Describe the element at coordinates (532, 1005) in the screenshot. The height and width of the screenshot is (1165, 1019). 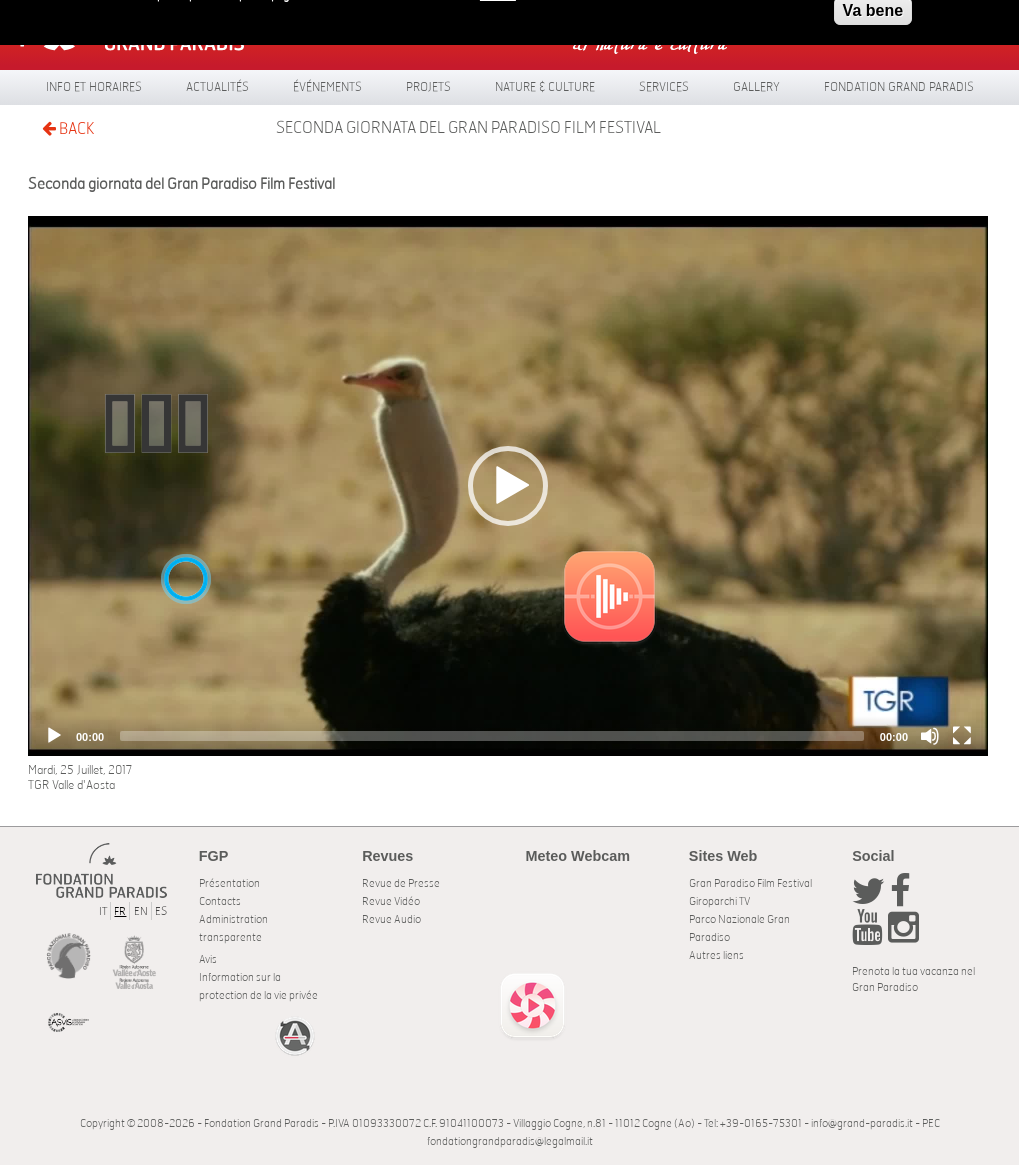
I see `open lollypop music player` at that location.